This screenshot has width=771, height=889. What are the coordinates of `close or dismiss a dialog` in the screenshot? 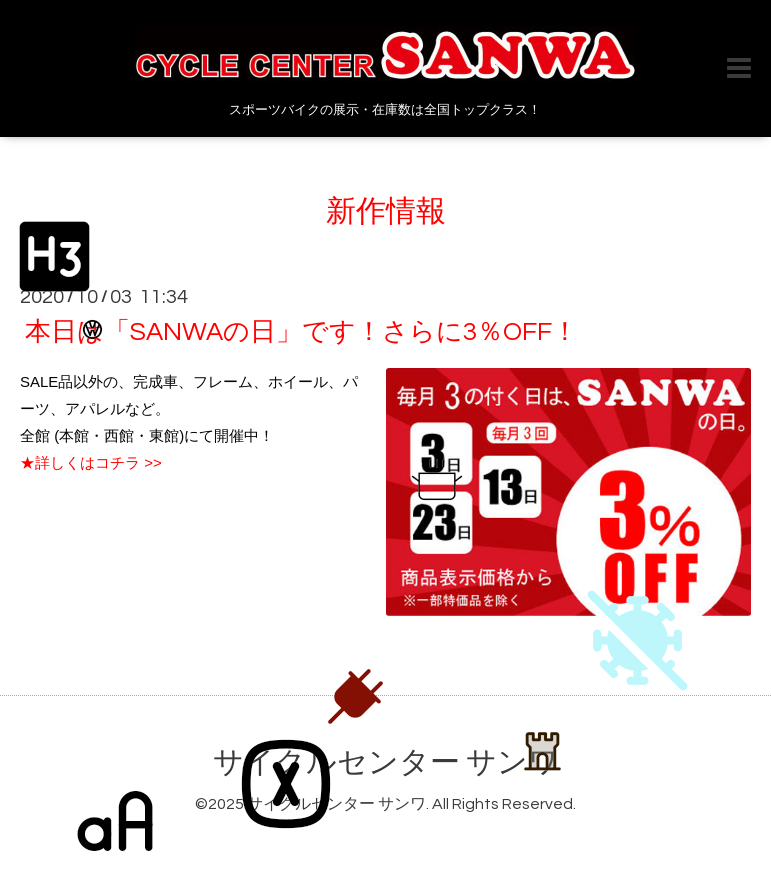 It's located at (286, 784).